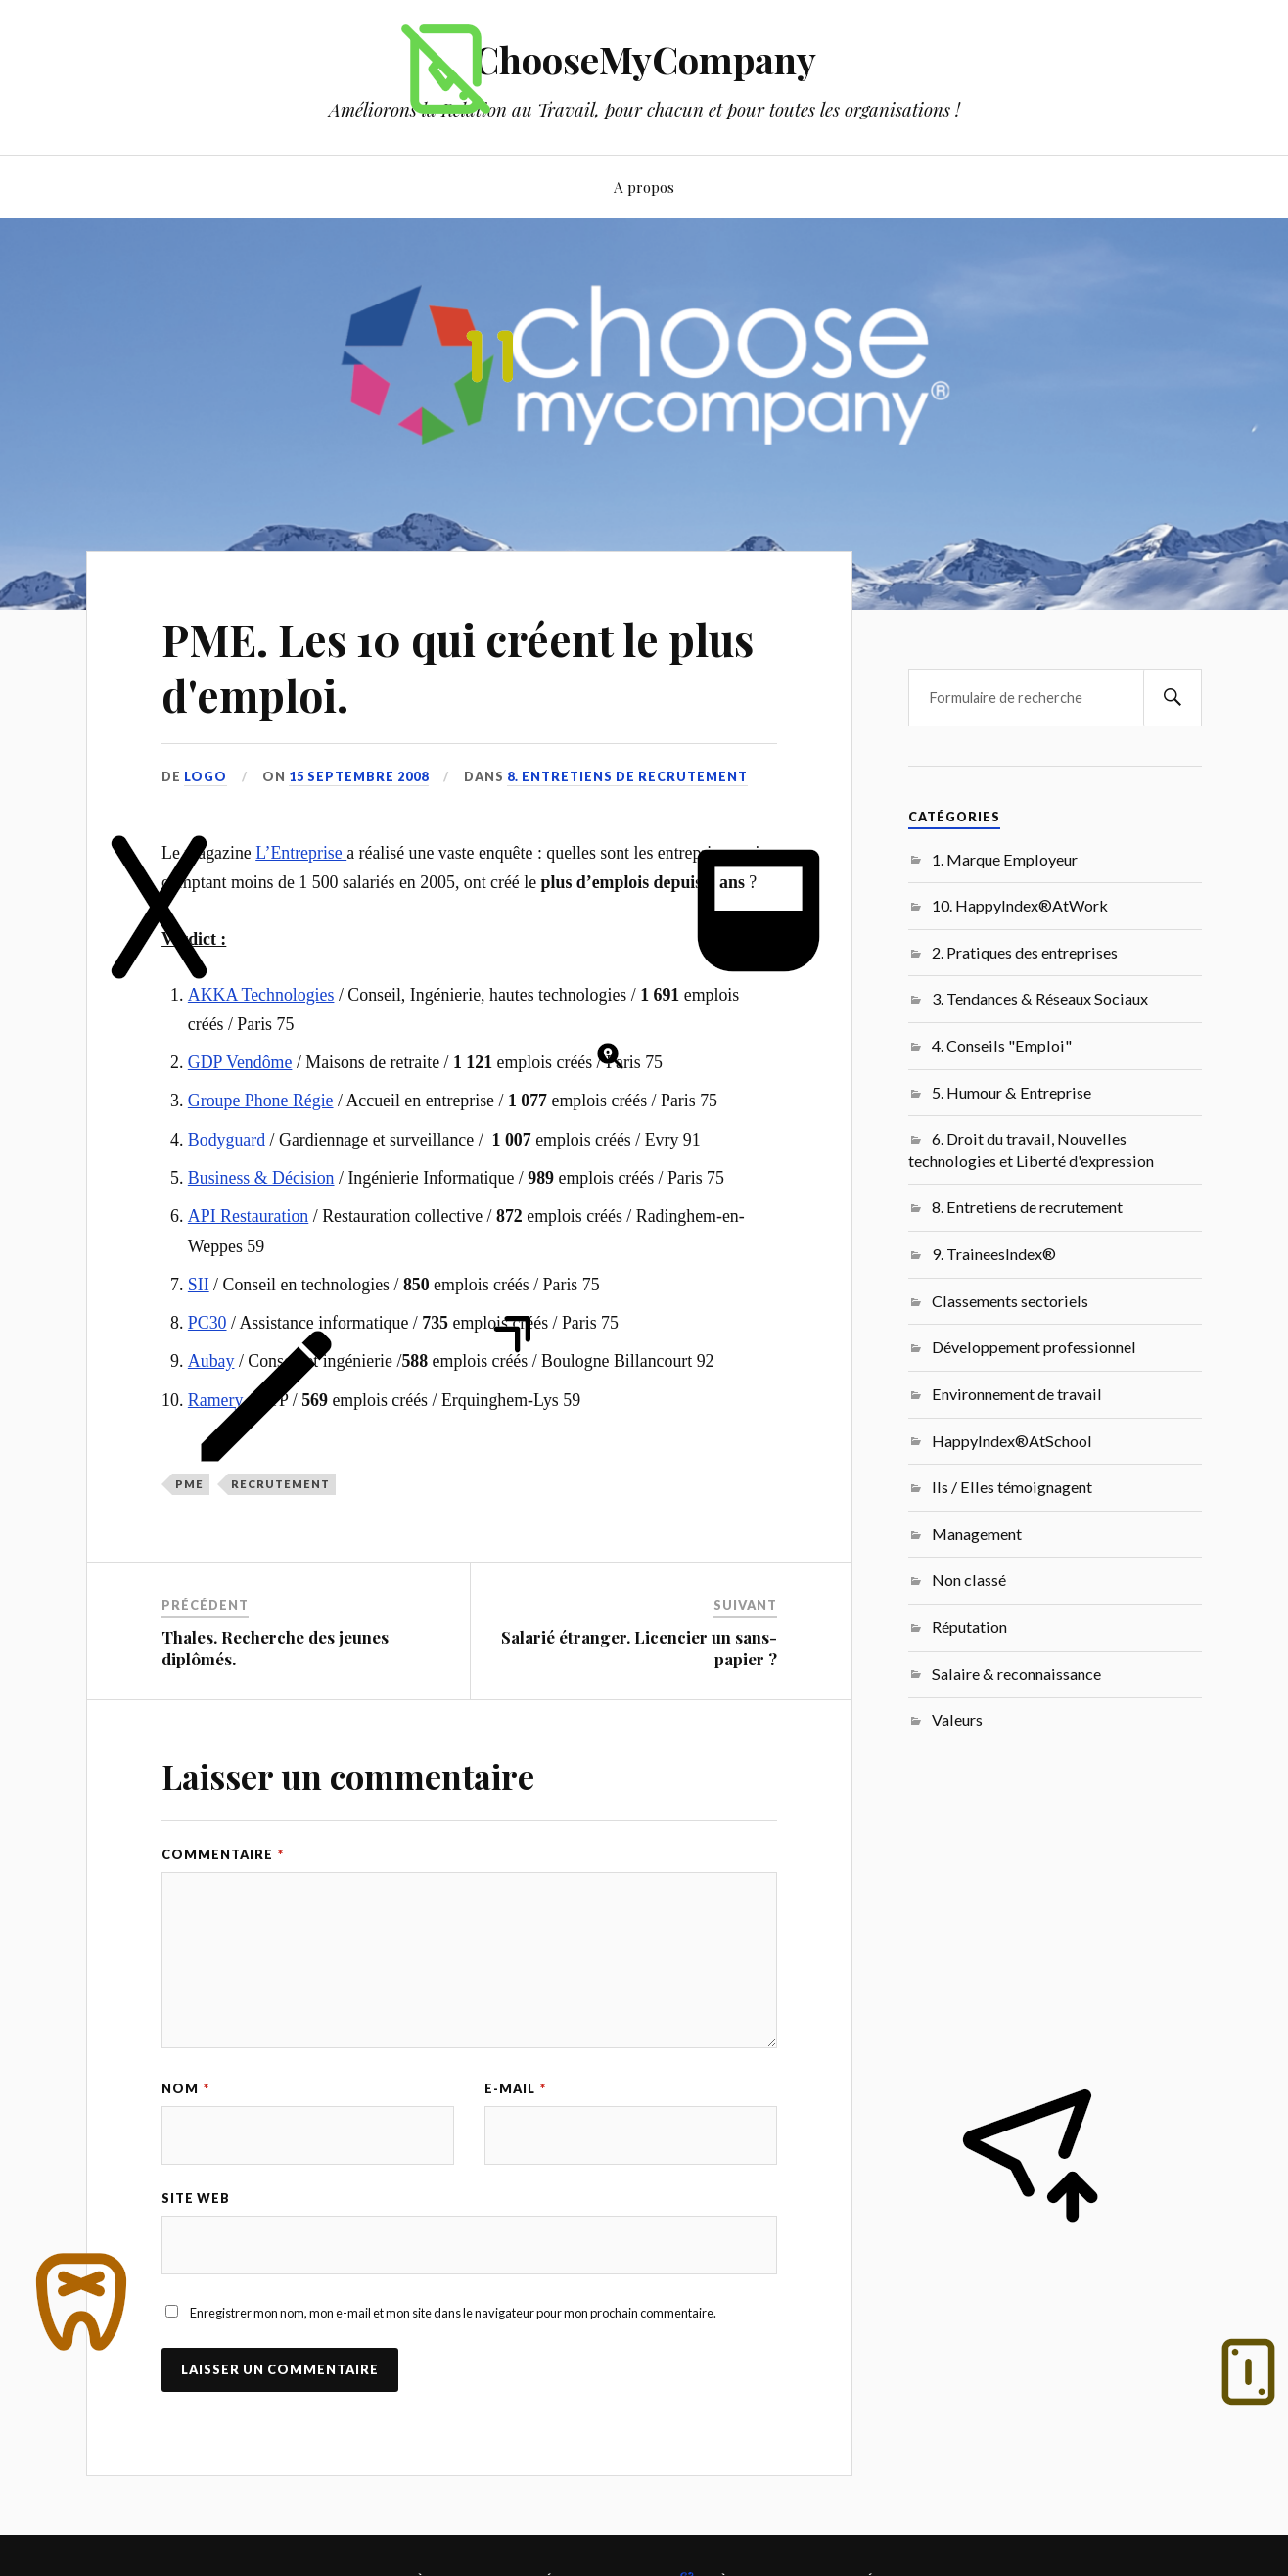  What do you see at coordinates (159, 907) in the screenshot?
I see `close or dismiss a window` at bounding box center [159, 907].